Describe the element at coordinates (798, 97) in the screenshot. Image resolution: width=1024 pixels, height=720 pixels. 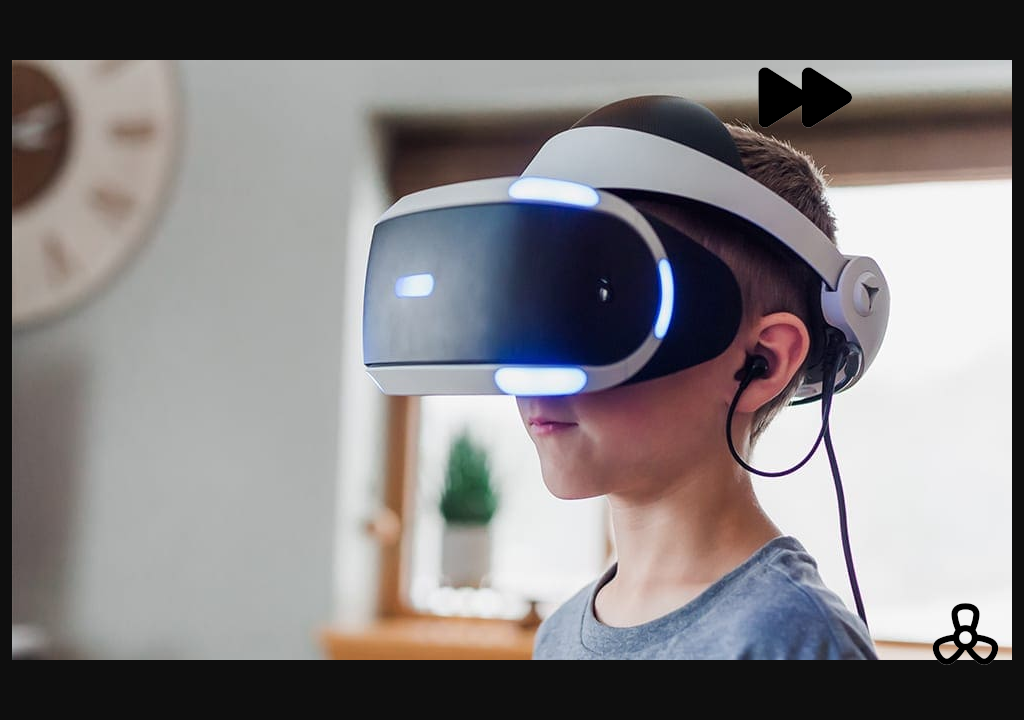
I see `skip forward in media playback` at that location.